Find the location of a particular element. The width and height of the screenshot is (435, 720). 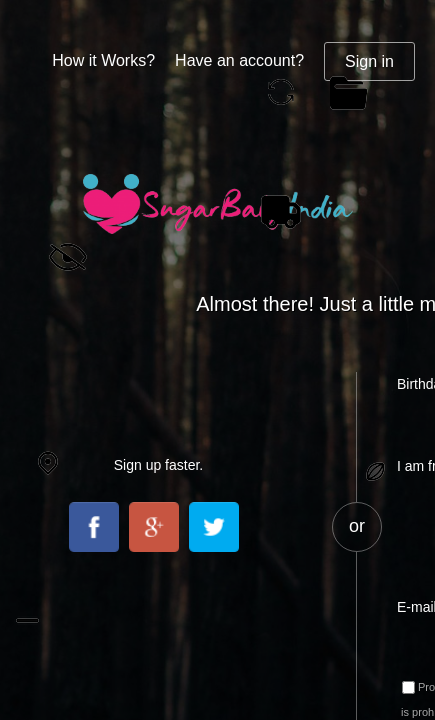

minimize the current window is located at coordinates (27, 605).